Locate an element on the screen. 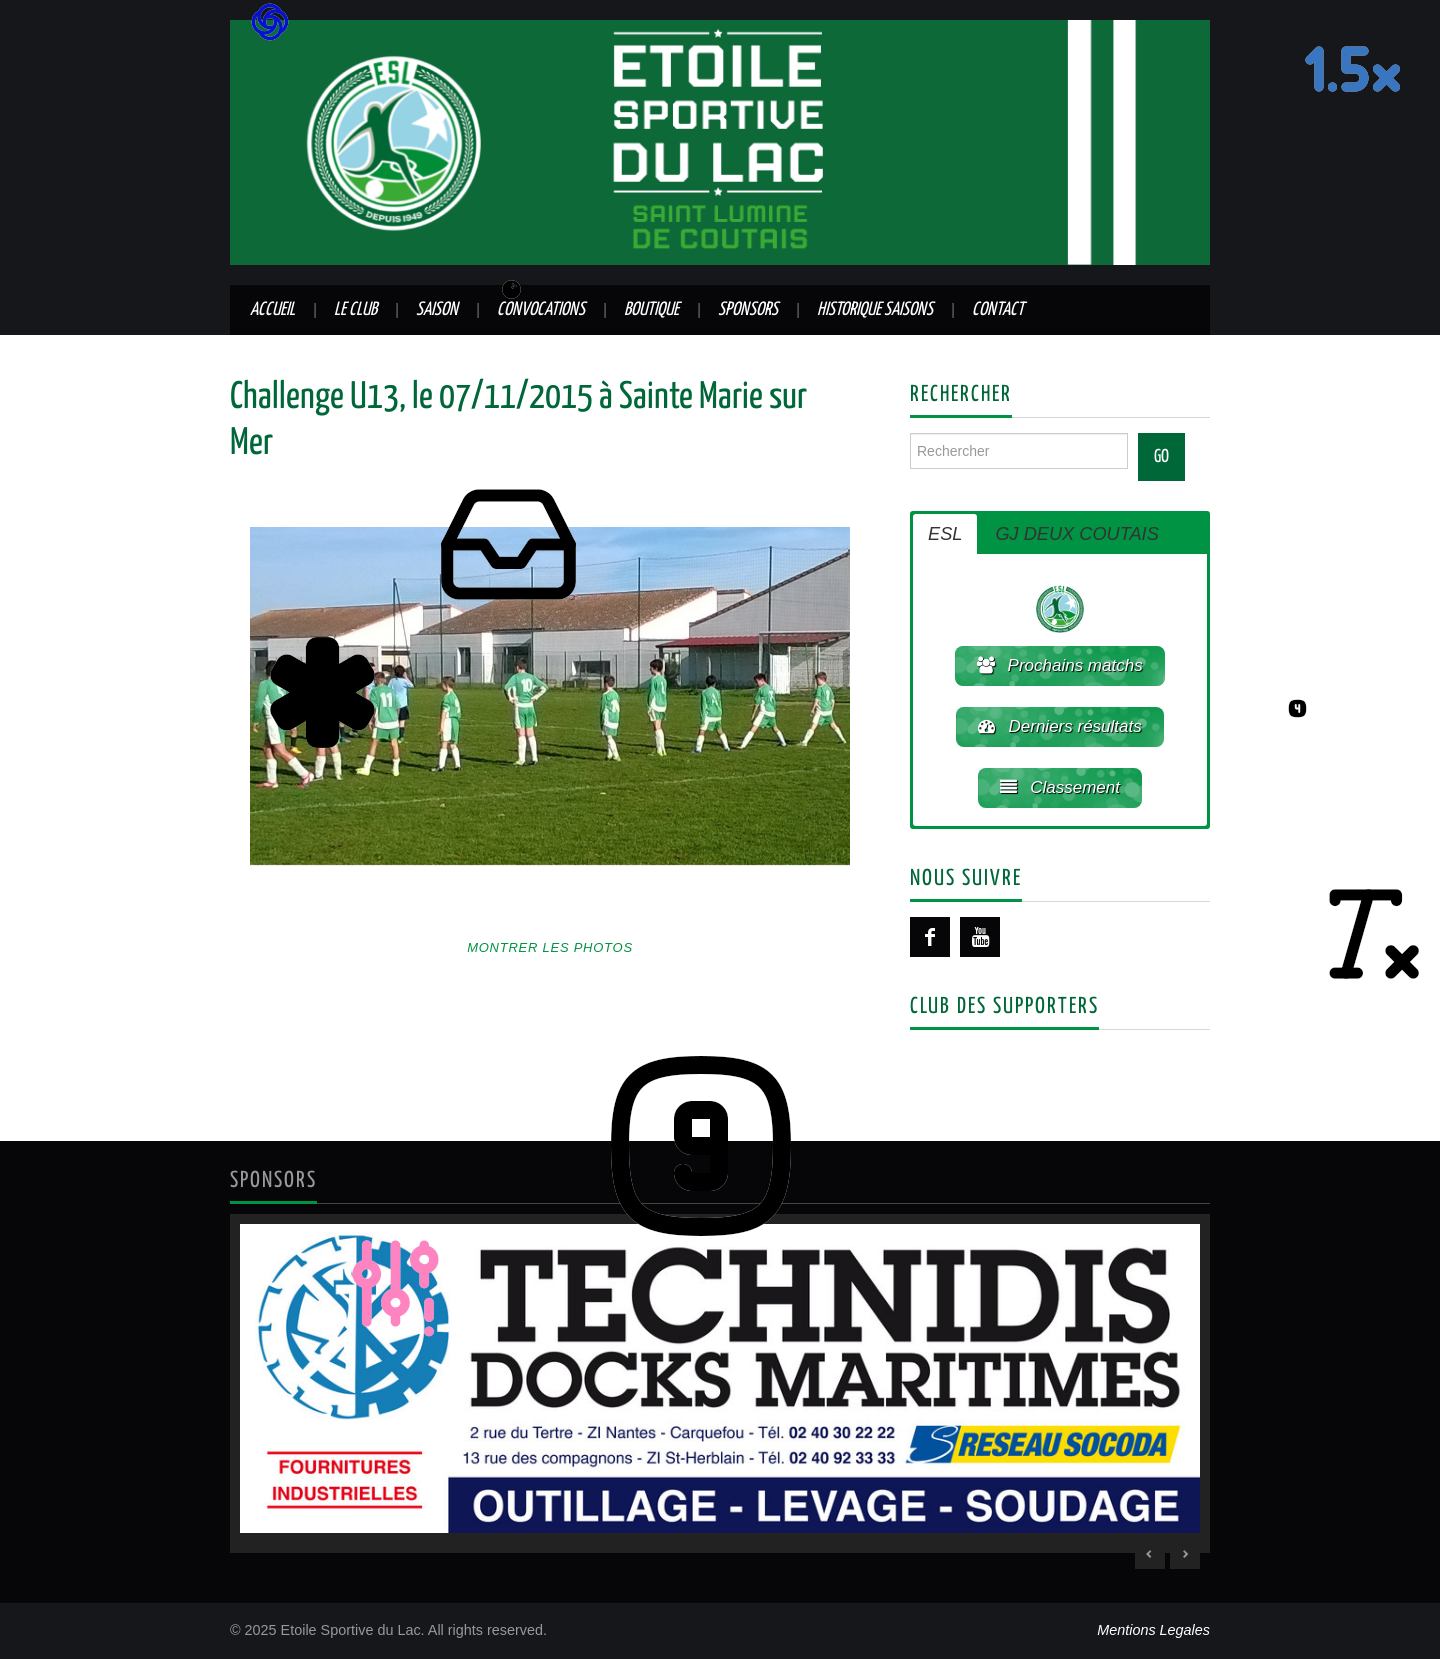 This screenshot has width=1440, height=1659. set playback speed to 1.5x is located at coordinates (1355, 69).